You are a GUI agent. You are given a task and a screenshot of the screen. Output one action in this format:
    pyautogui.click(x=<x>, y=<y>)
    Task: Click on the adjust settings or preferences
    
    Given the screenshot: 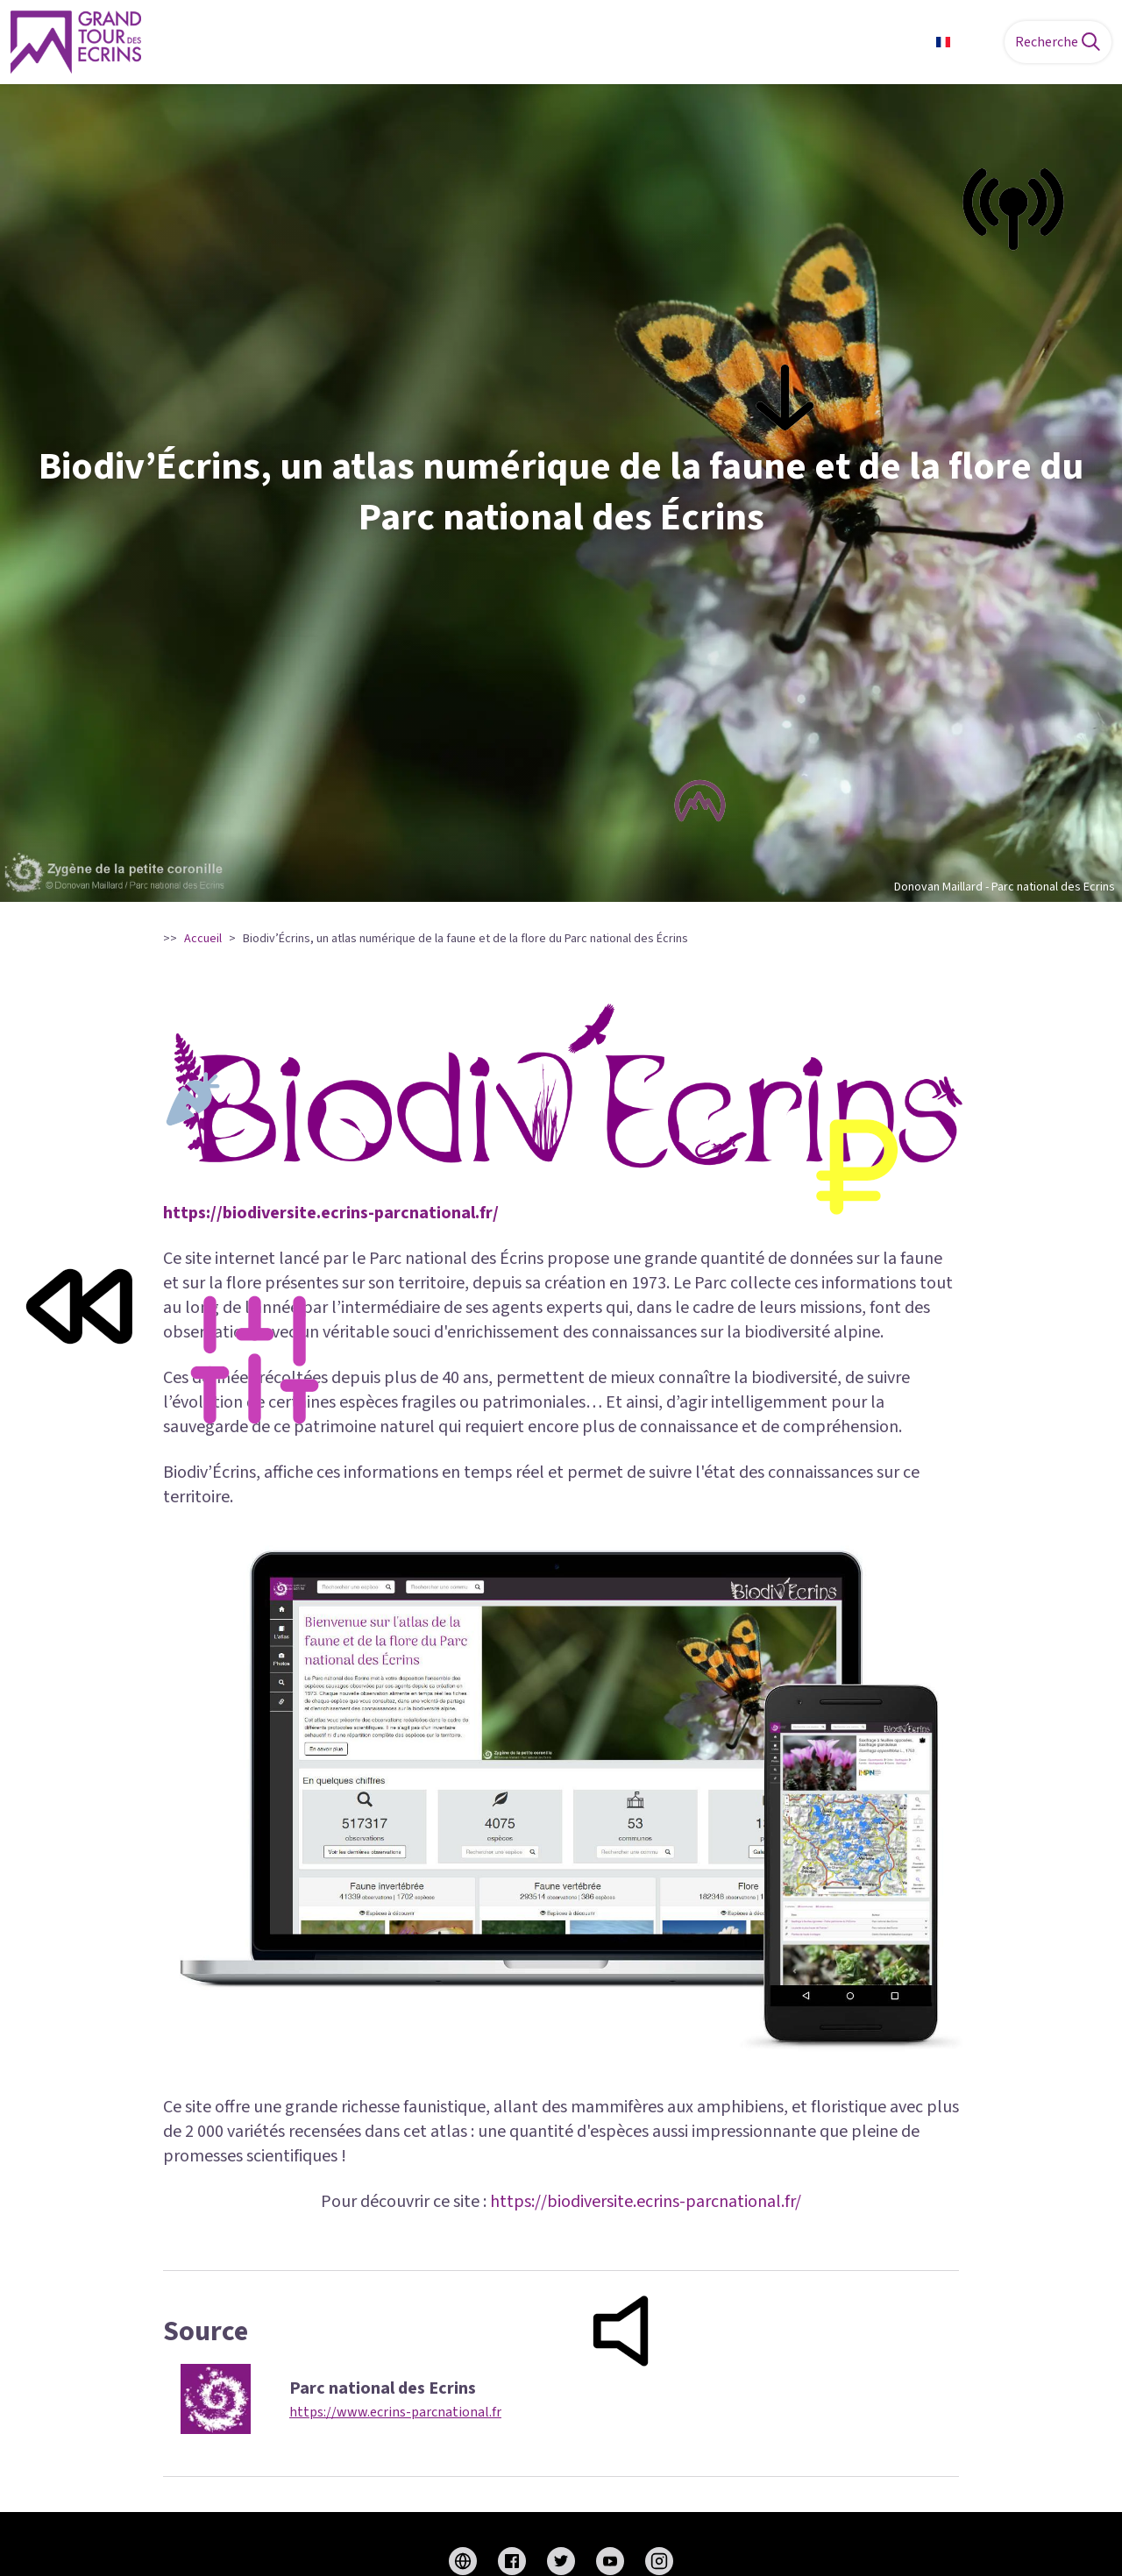 What is the action you would take?
    pyautogui.click(x=254, y=1359)
    